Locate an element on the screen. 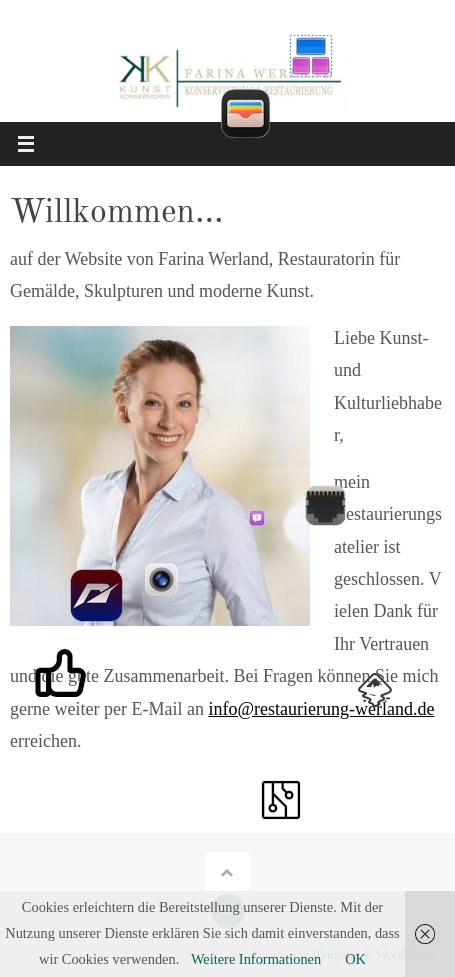 This screenshot has height=977, width=455. open camera app is located at coordinates (161, 579).